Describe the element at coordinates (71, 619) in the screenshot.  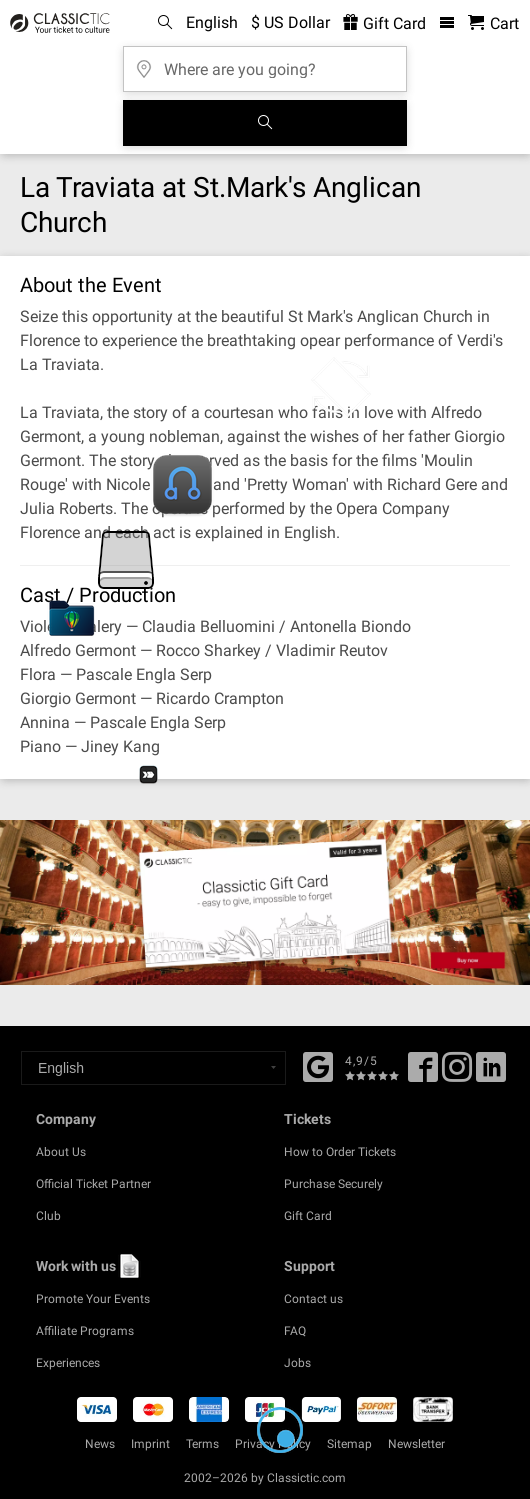
I see `open CorelDRAW project files folder` at that location.